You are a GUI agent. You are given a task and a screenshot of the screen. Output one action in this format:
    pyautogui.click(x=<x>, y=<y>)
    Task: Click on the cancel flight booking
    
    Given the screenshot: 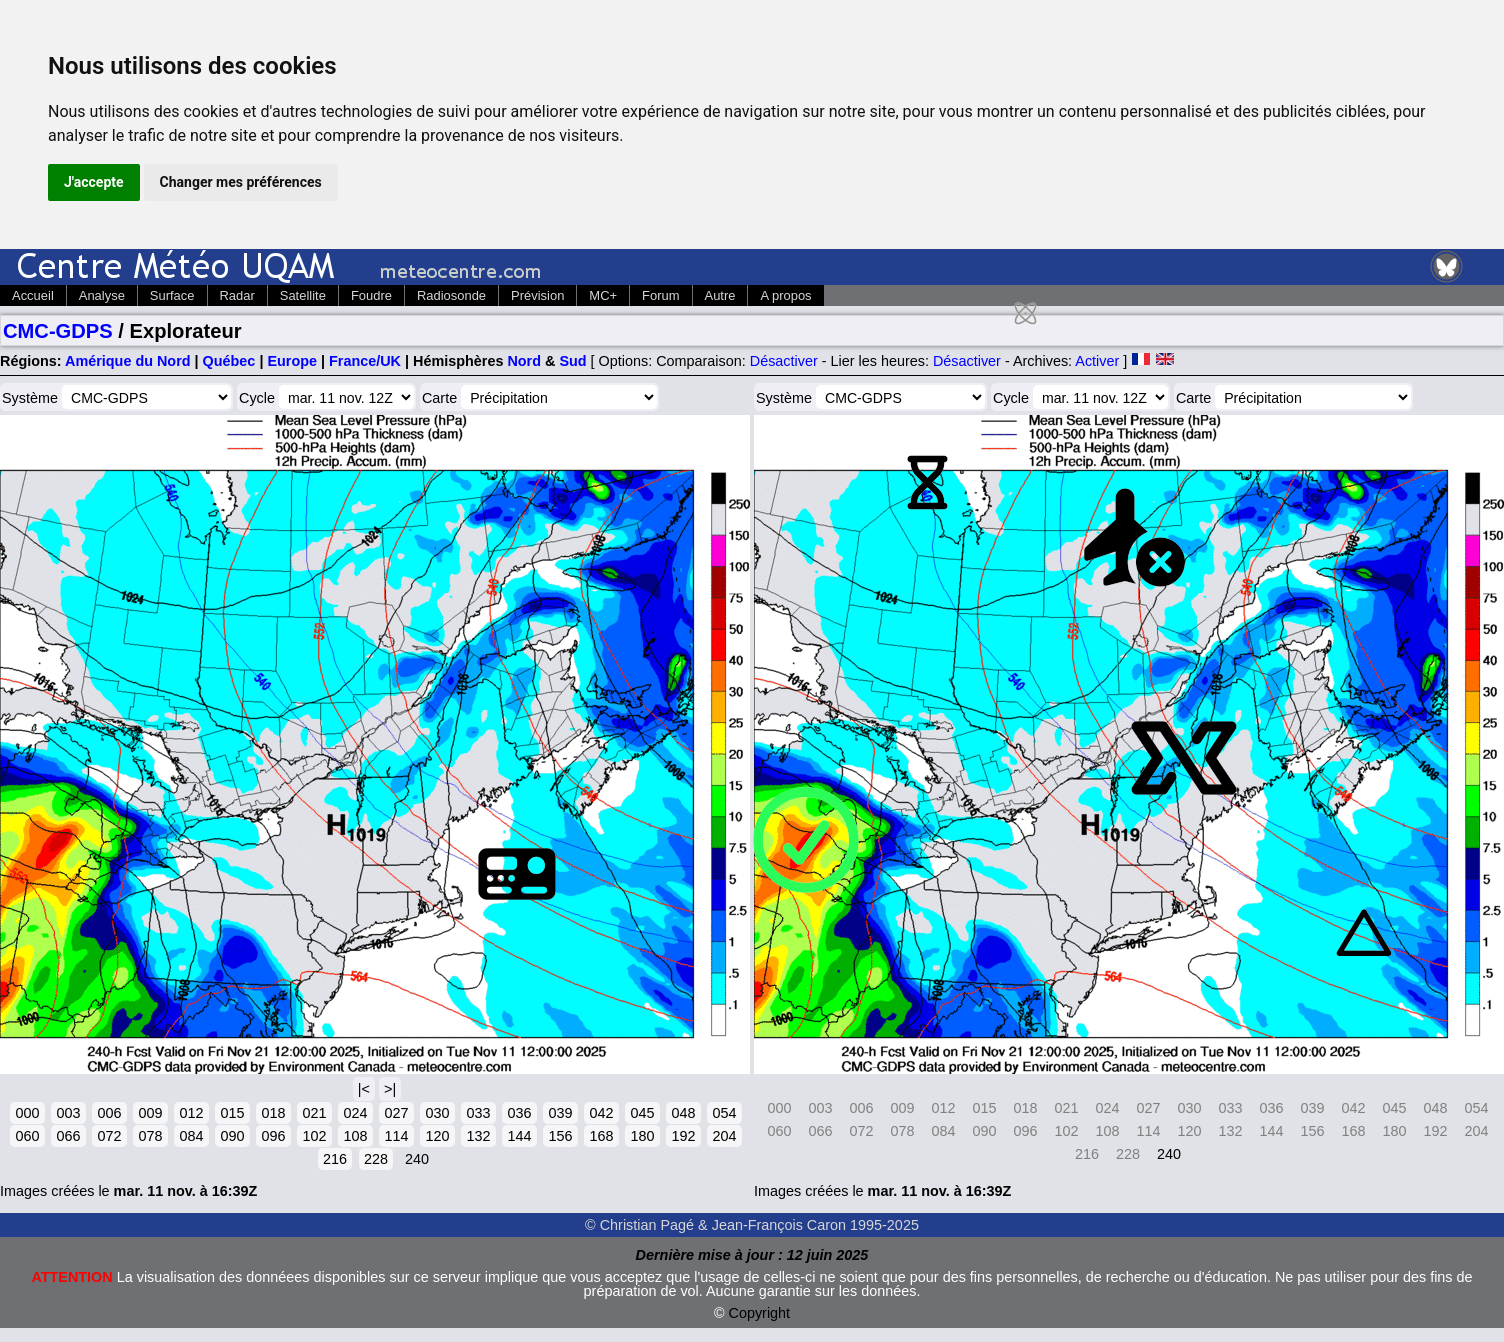 What is the action you would take?
    pyautogui.click(x=1130, y=537)
    